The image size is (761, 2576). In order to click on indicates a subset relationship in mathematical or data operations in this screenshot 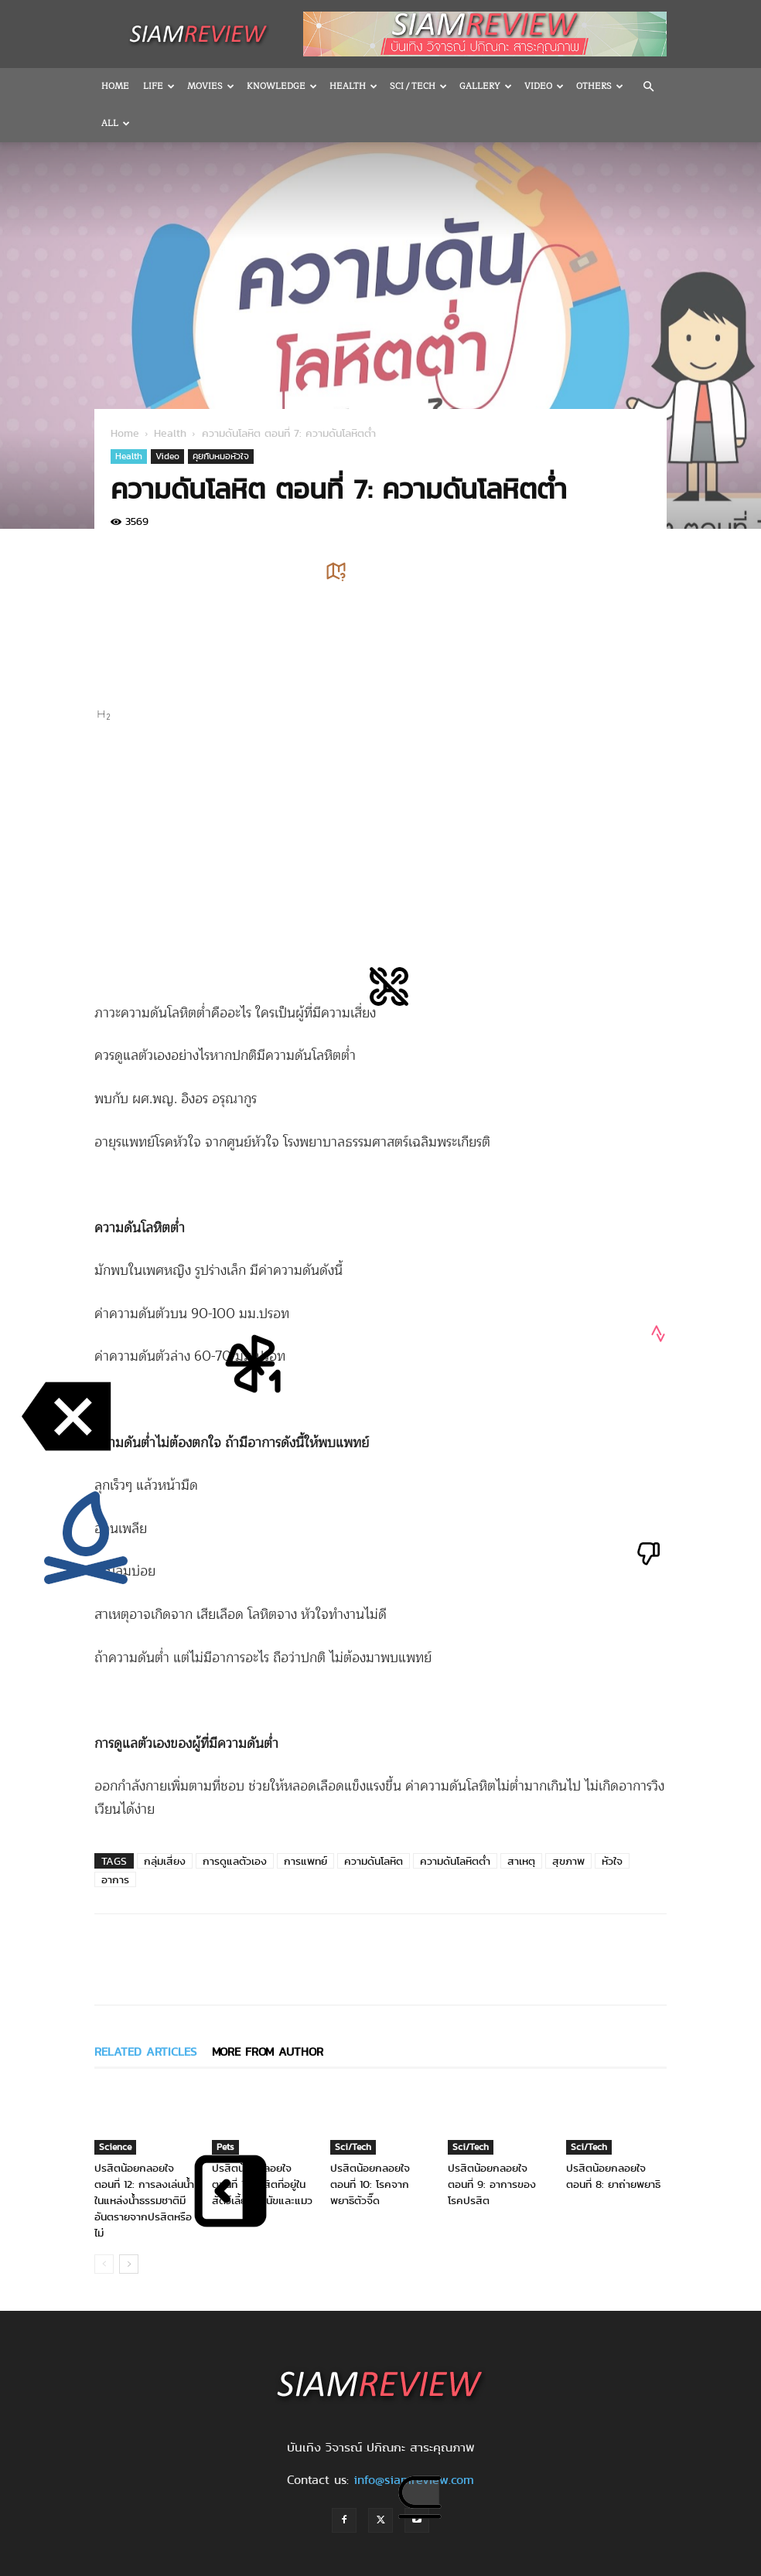, I will do `click(421, 2496)`.